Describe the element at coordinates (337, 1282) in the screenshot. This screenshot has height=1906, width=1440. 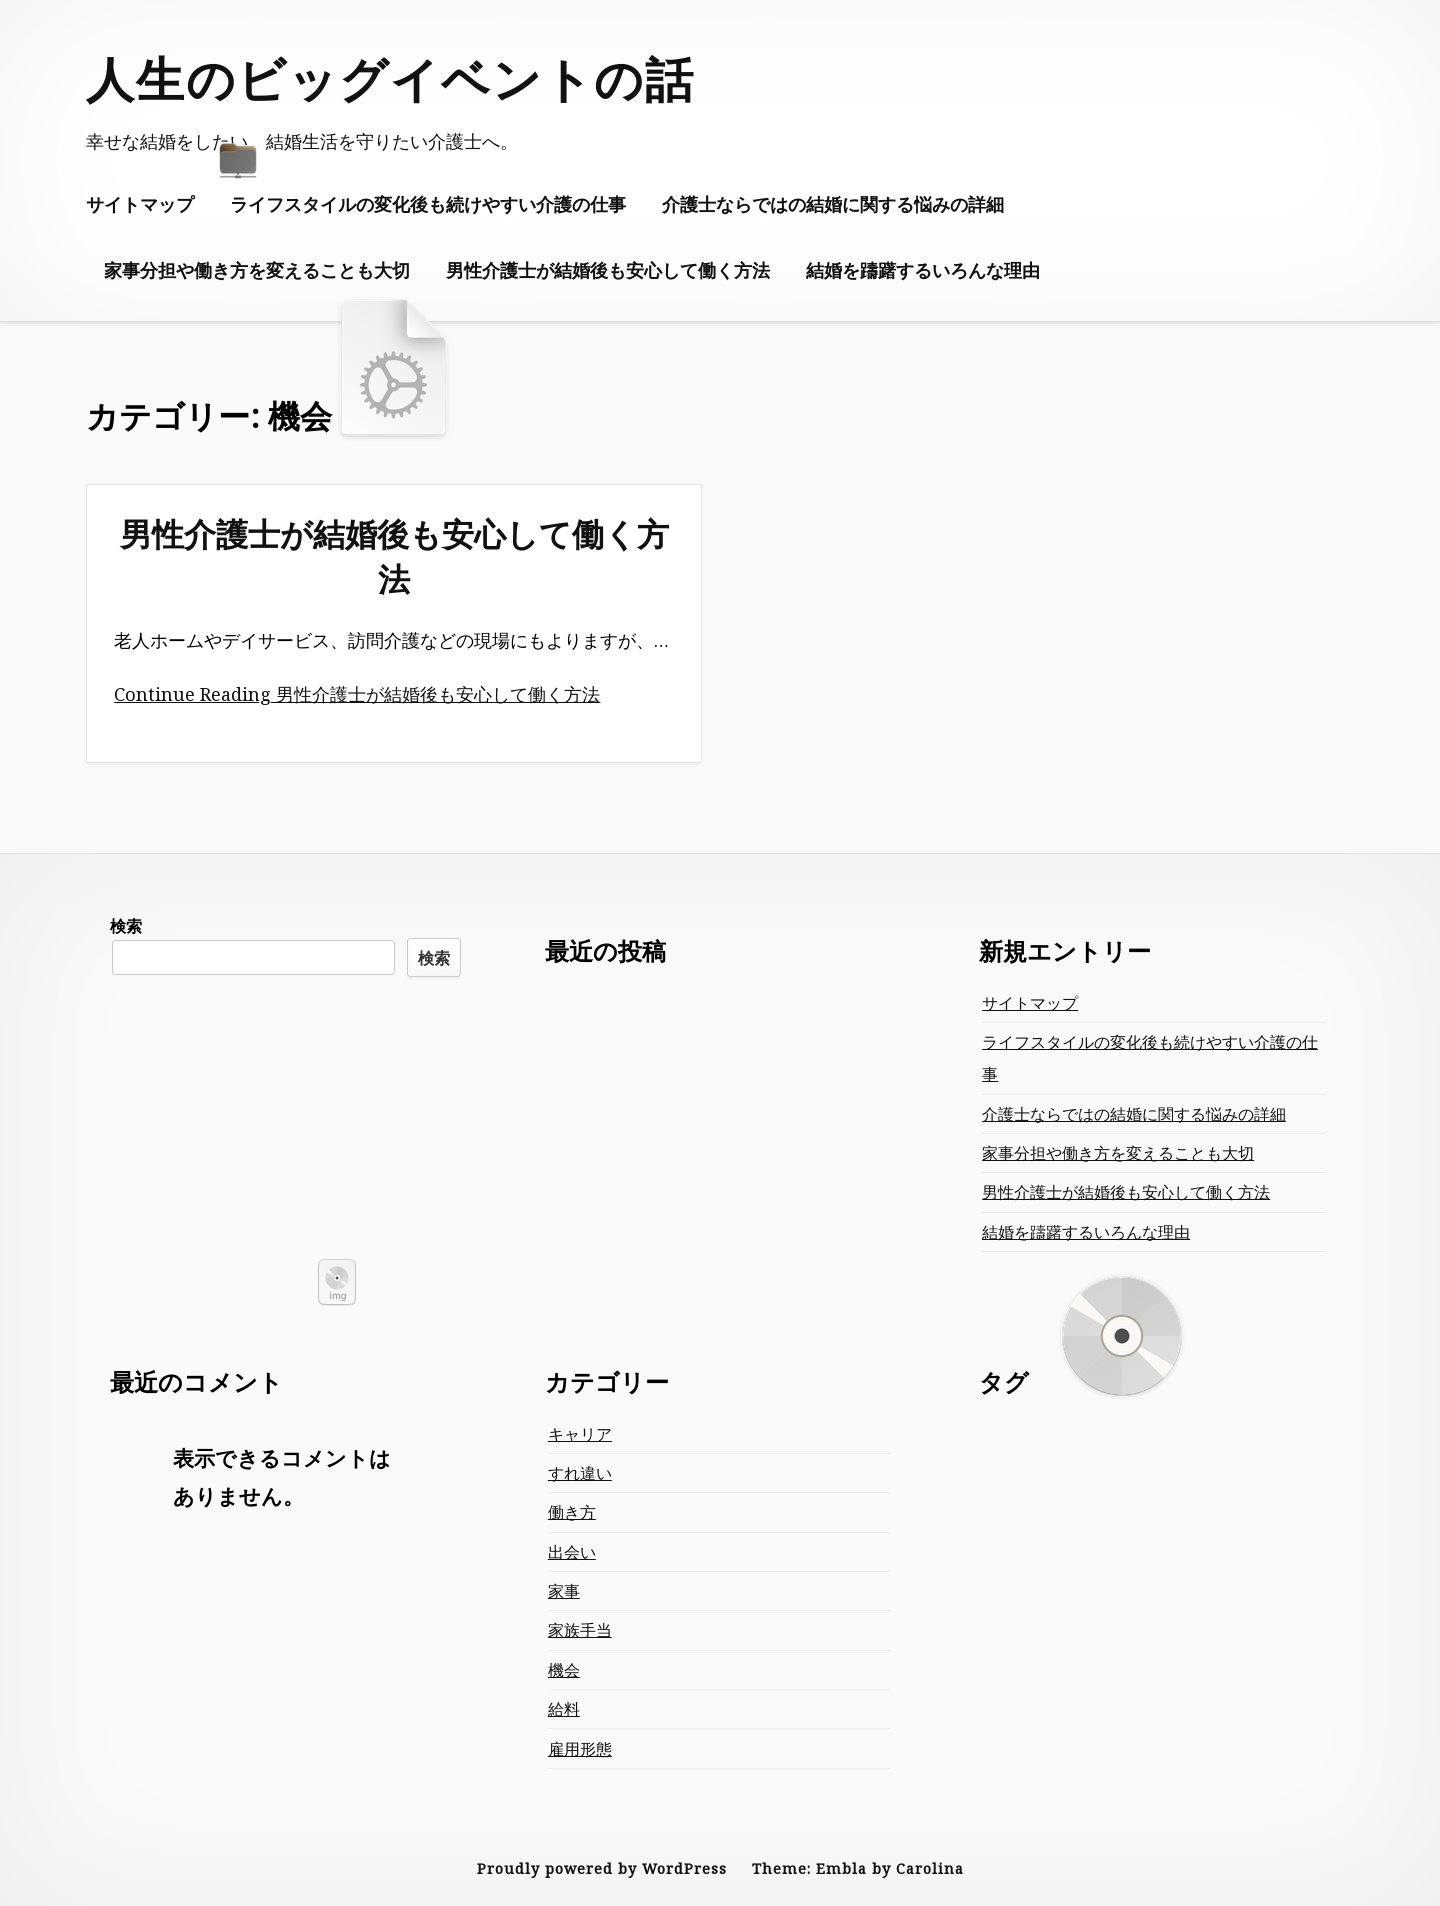
I see `raw disk image file type indicator` at that location.